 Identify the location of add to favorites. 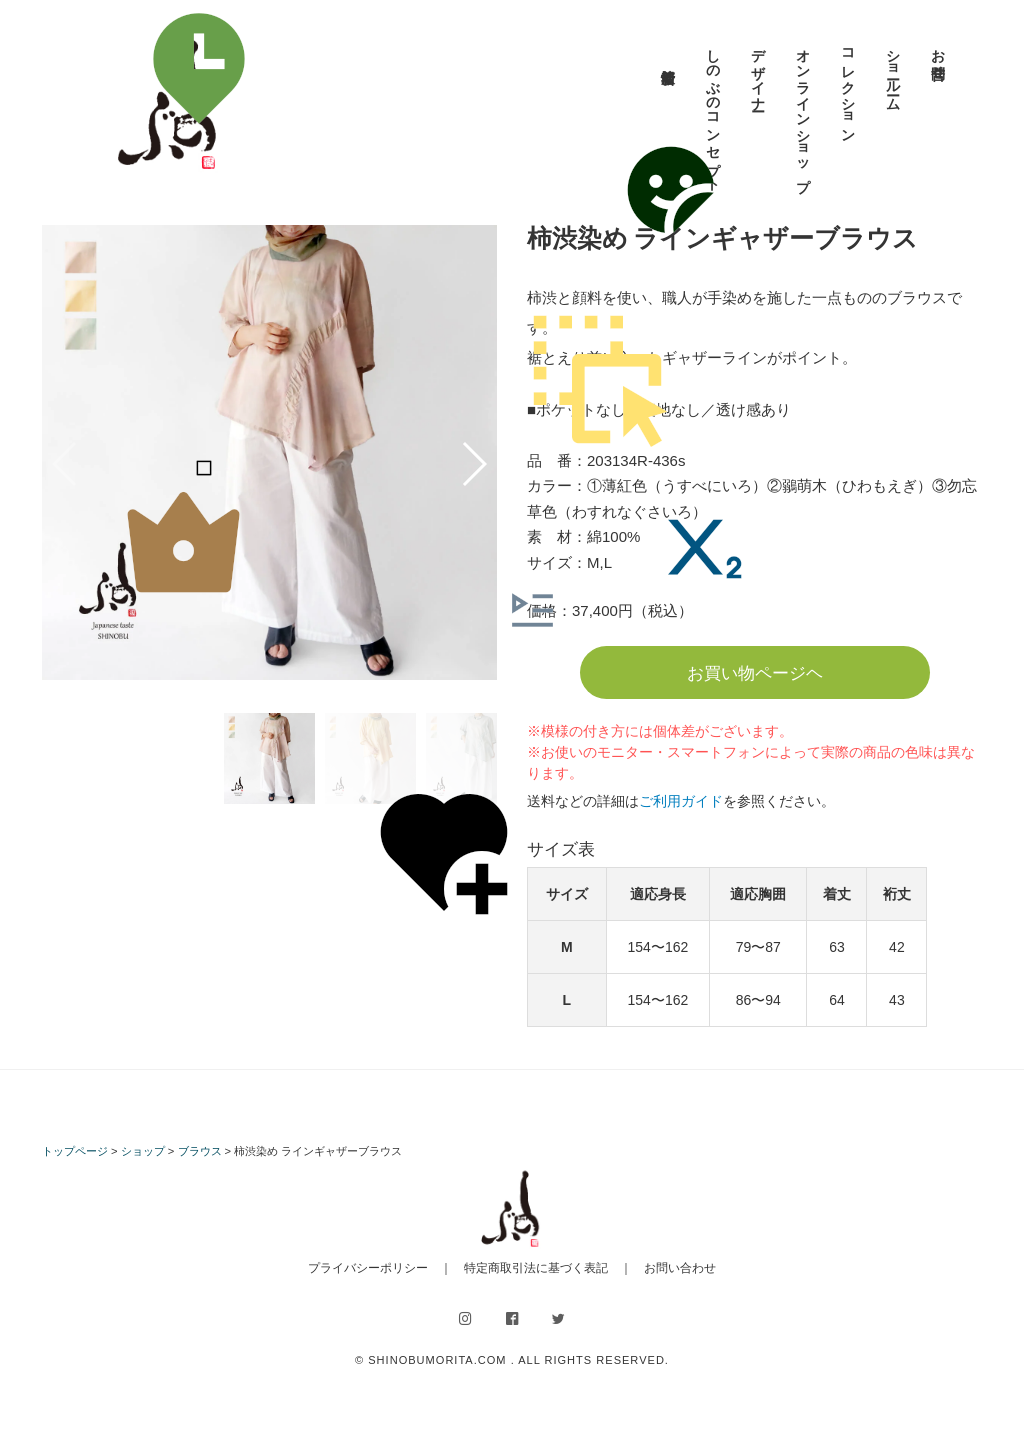
(444, 851).